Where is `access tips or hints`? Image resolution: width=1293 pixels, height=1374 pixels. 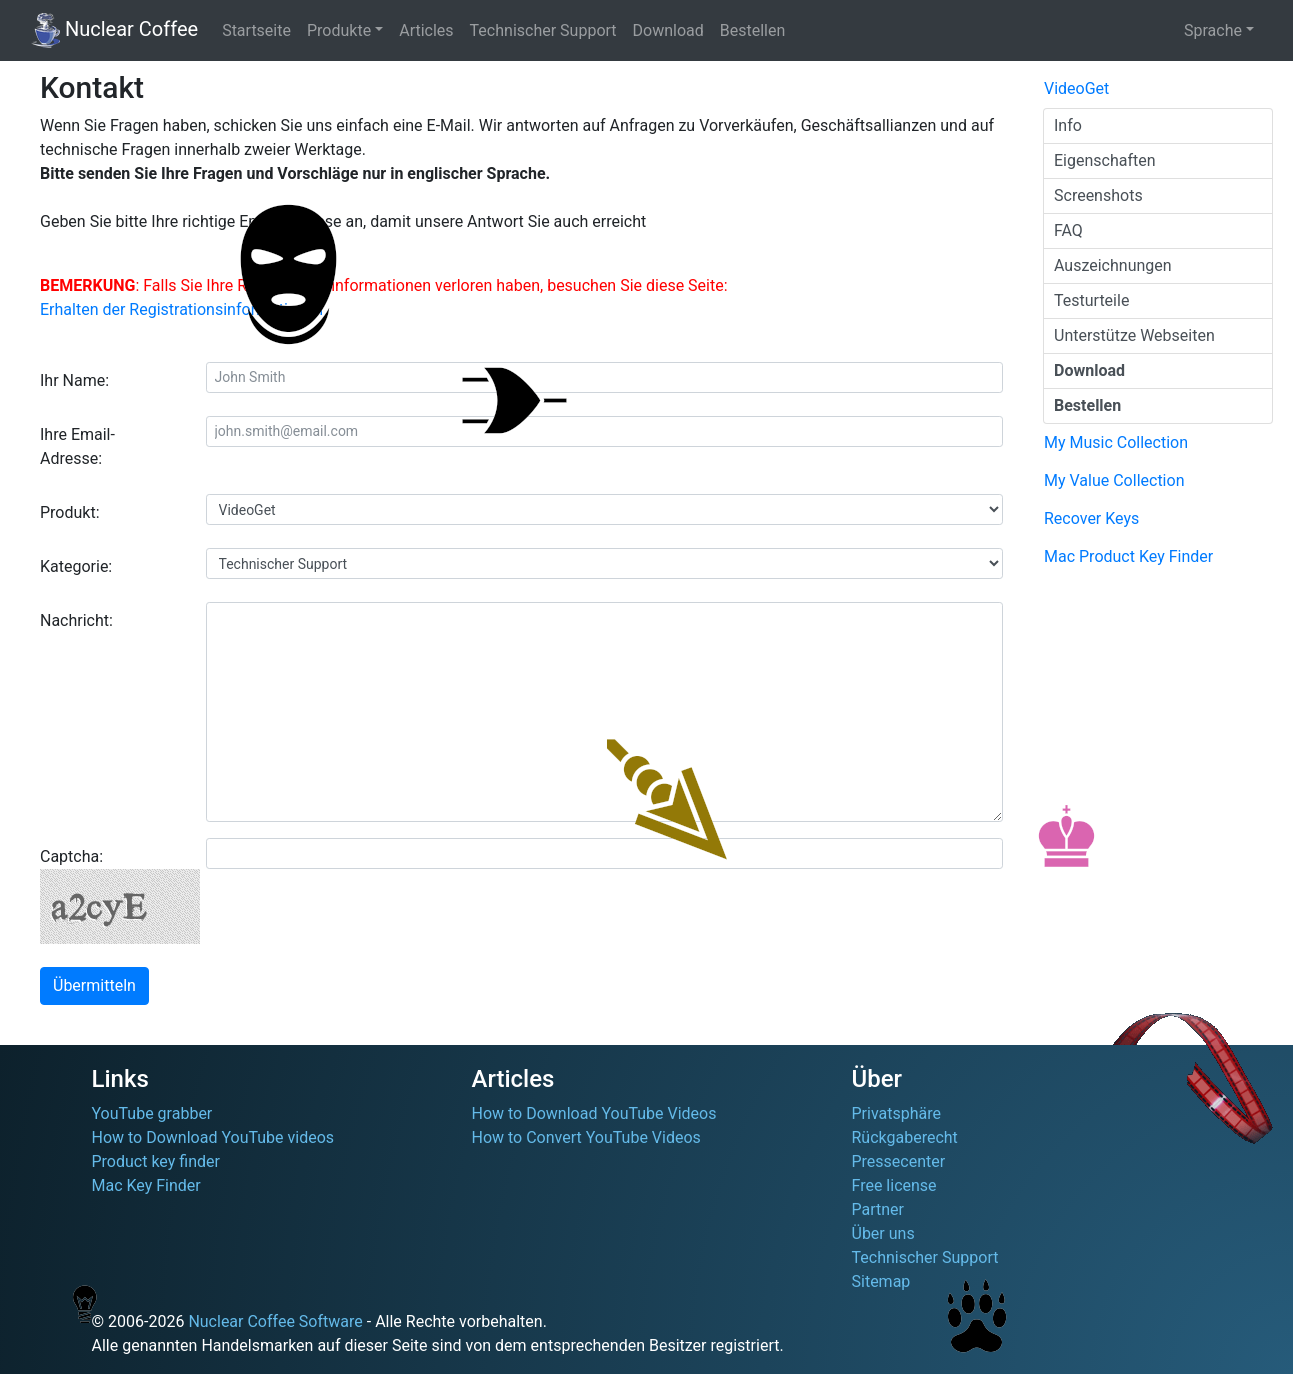
access tips or hints is located at coordinates (85, 1304).